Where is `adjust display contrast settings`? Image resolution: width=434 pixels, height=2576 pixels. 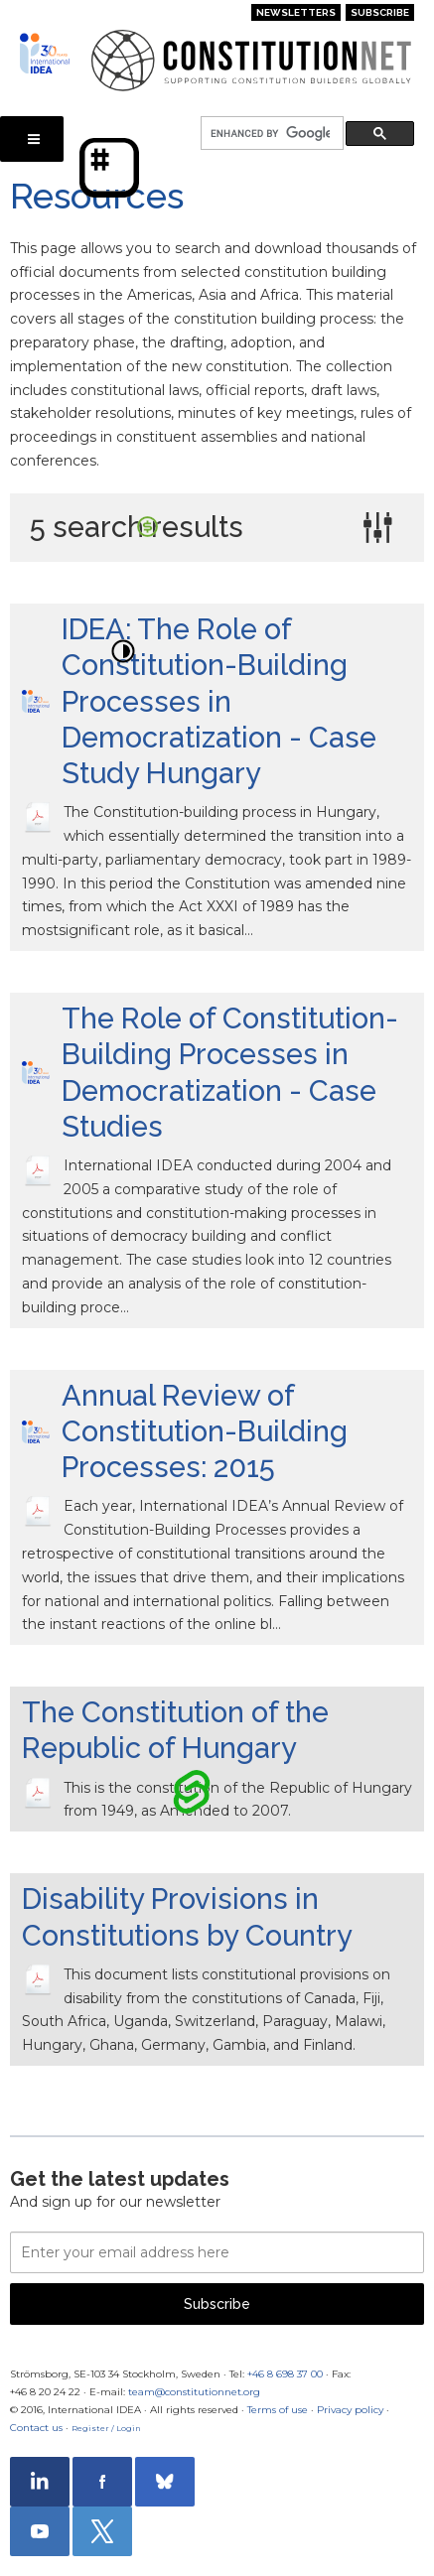 adjust display contrast settings is located at coordinates (123, 651).